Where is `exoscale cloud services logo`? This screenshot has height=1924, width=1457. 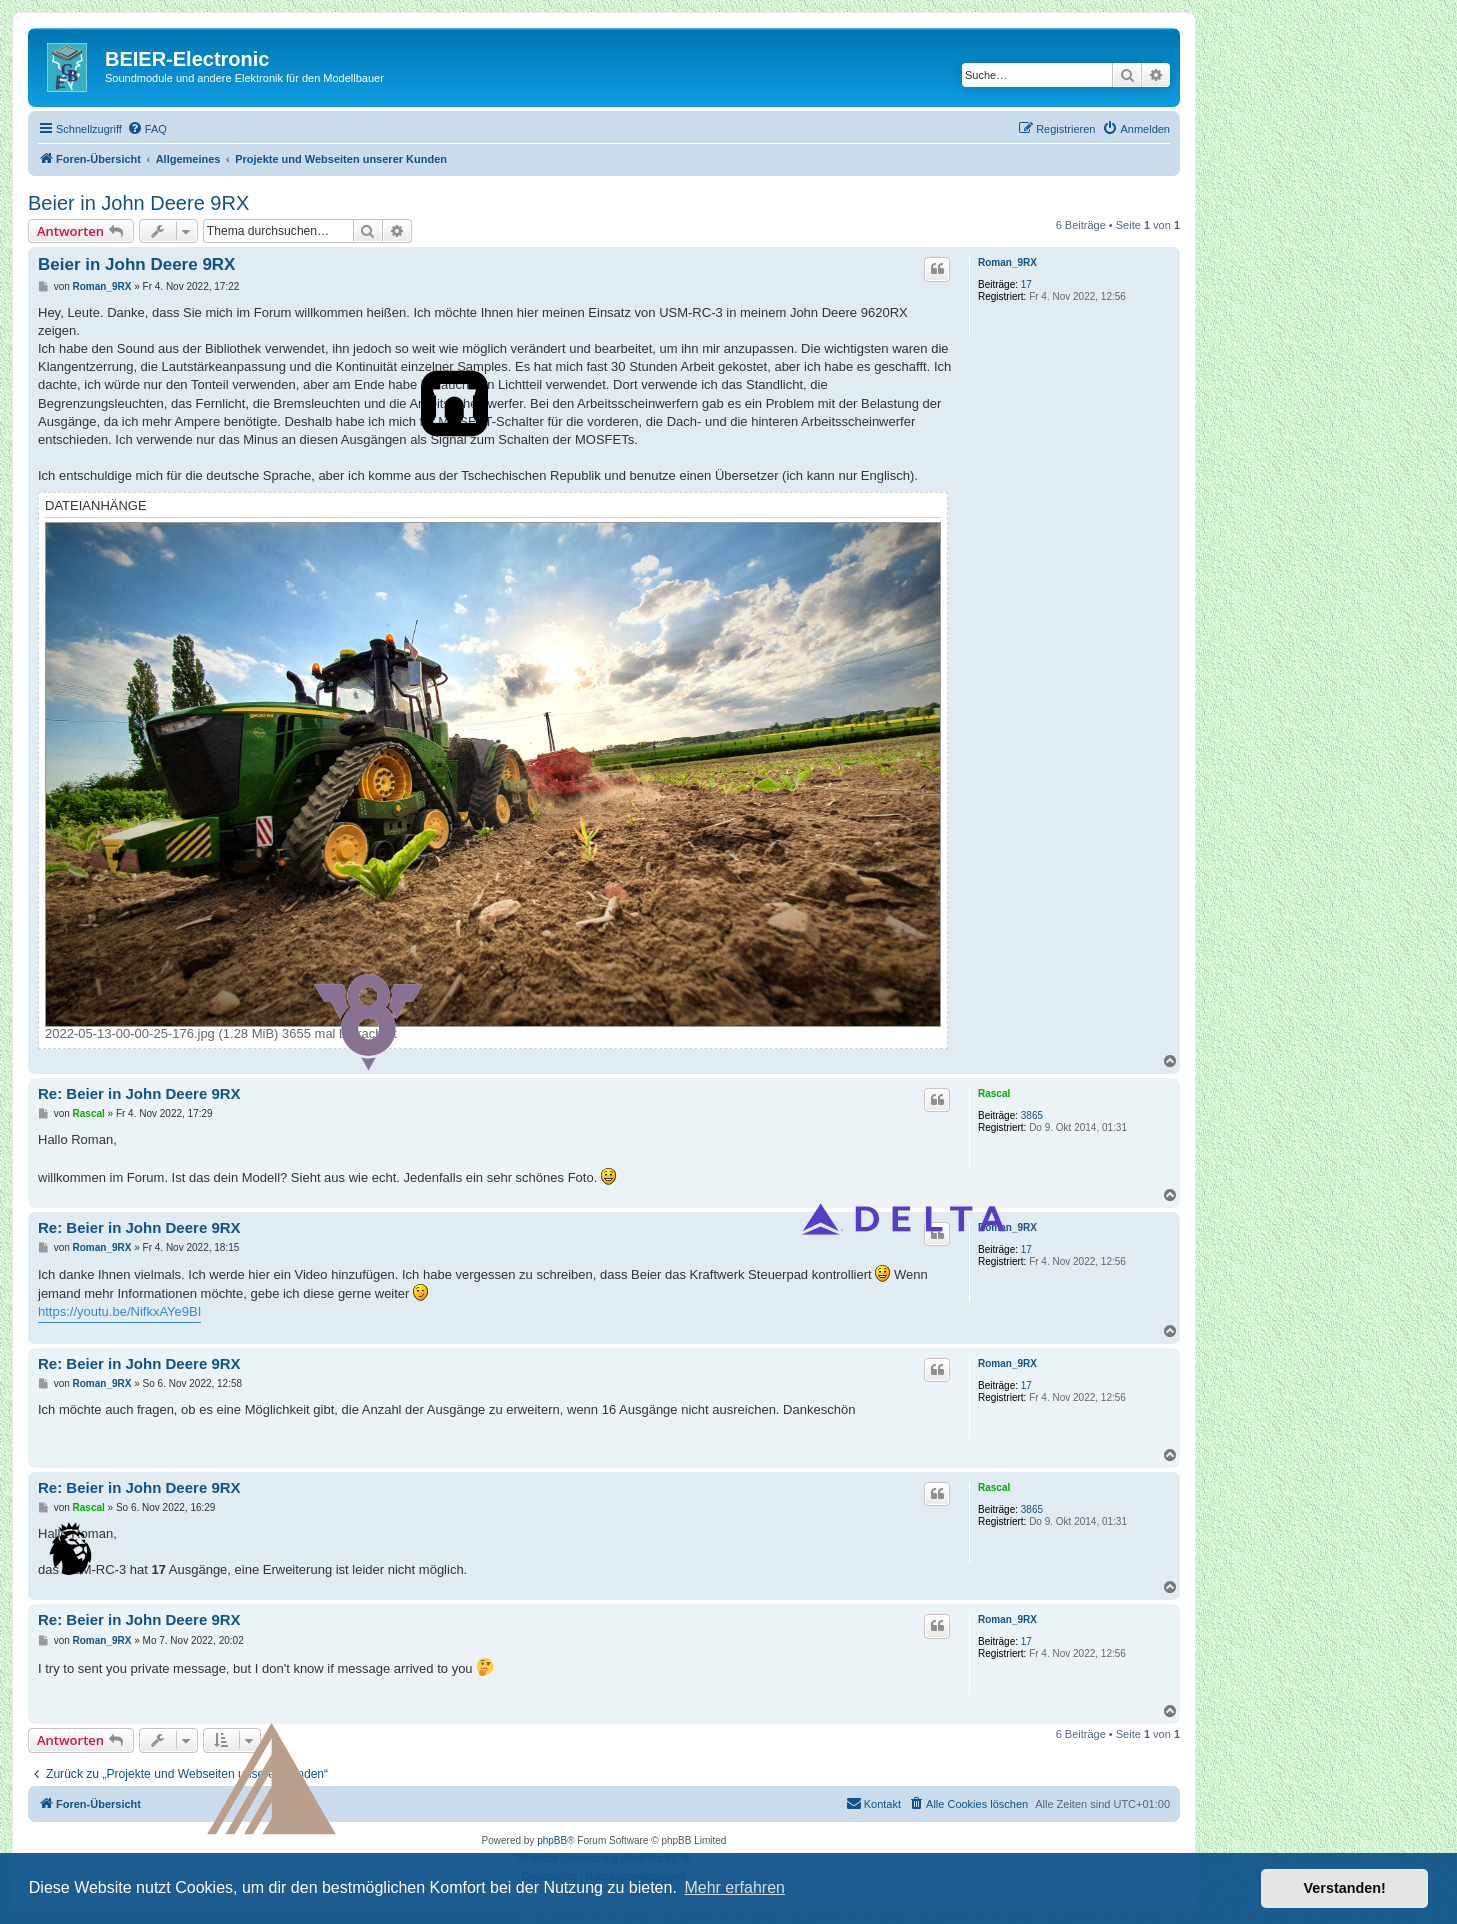 exoscale cloud services logo is located at coordinates (271, 1778).